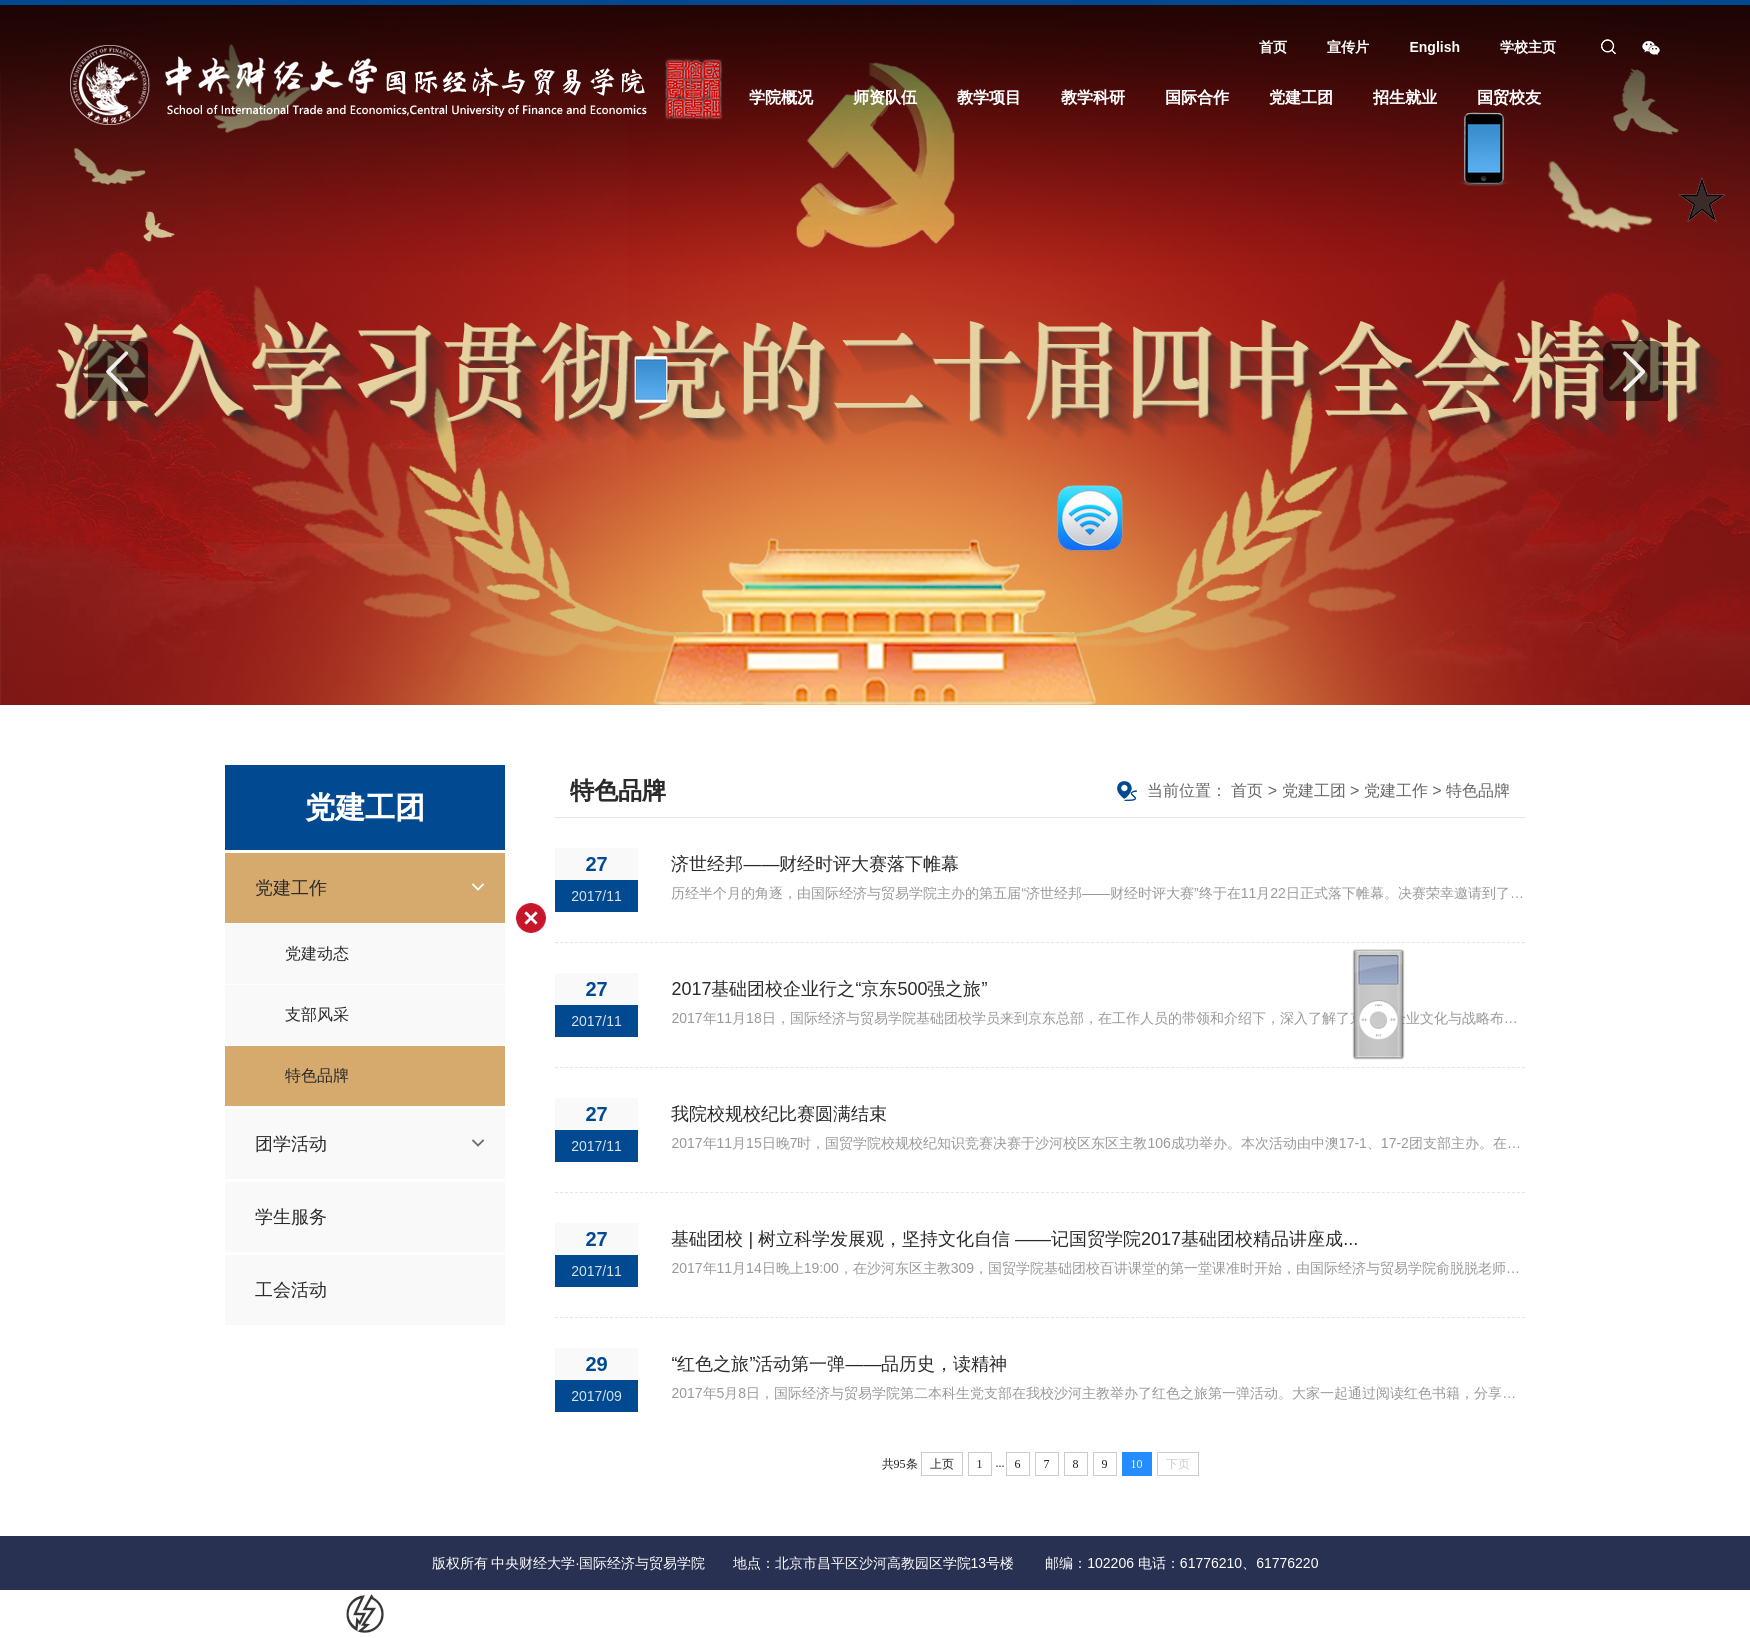  Describe the element at coordinates (1378, 1004) in the screenshot. I see `iPod nano device connected` at that location.